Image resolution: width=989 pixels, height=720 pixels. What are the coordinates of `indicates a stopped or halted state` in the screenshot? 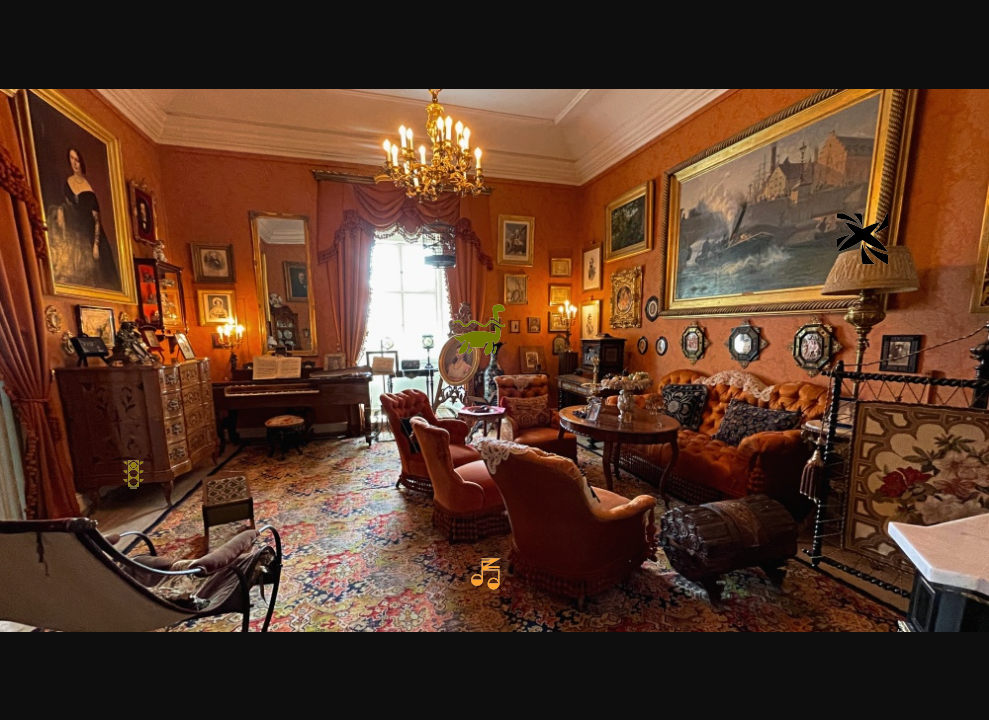 It's located at (133, 474).